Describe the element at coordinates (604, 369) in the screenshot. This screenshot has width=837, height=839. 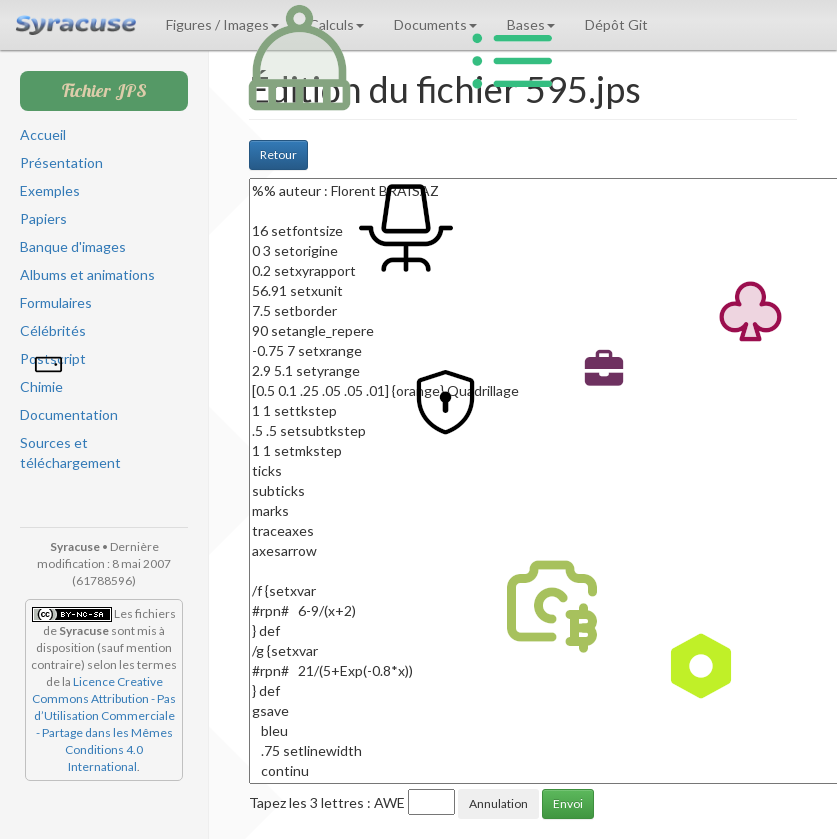
I see `access work or business-related content` at that location.